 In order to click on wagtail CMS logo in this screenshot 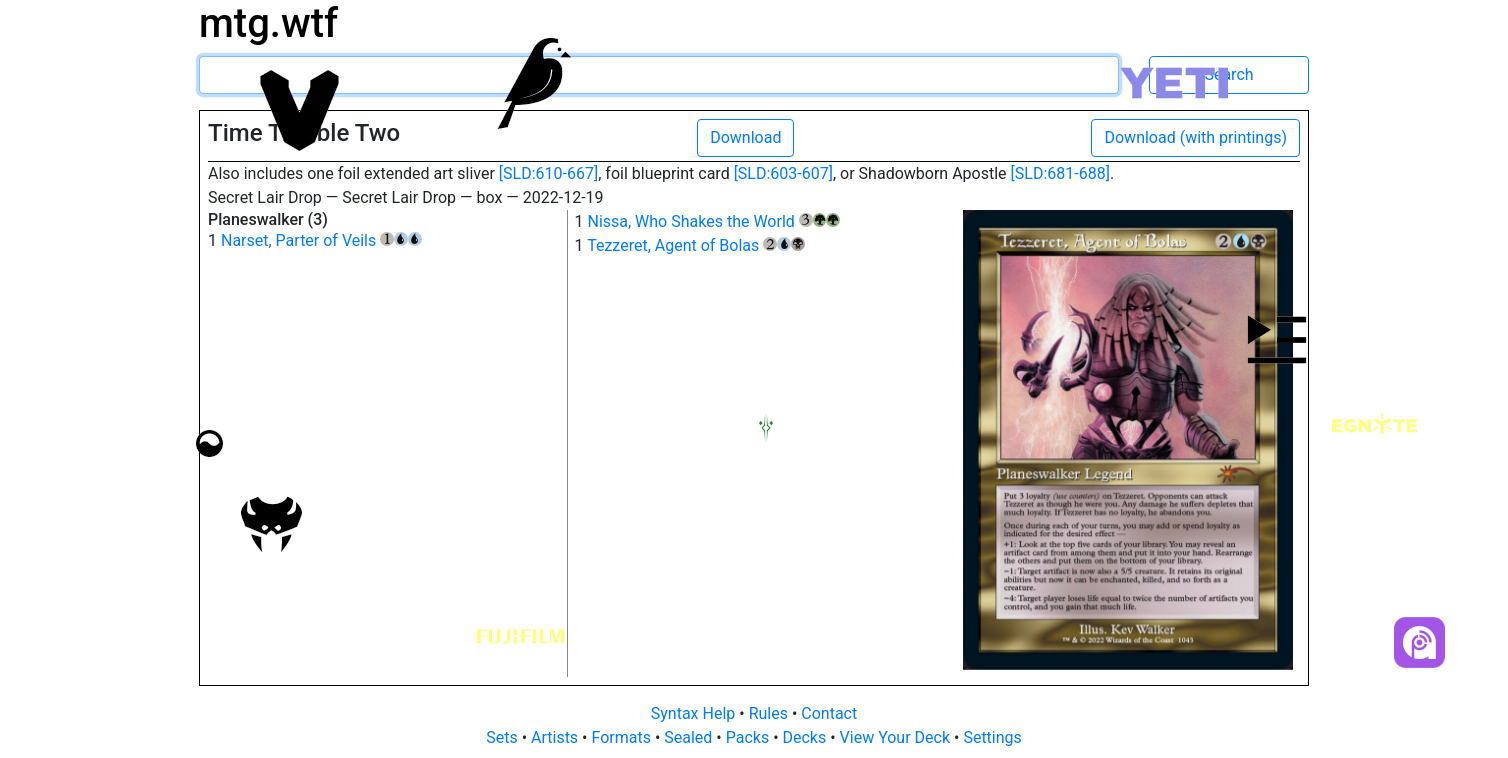, I will do `click(534, 83)`.